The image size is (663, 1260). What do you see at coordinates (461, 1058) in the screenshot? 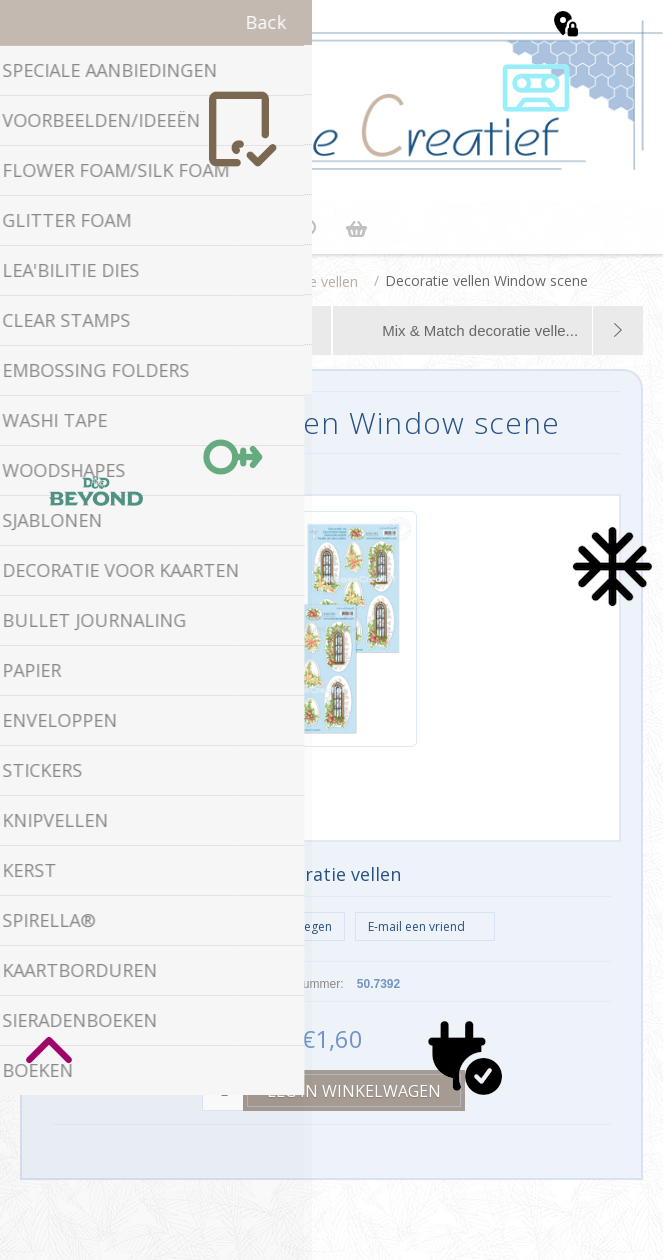
I see `indicates successful connection or power status` at bounding box center [461, 1058].